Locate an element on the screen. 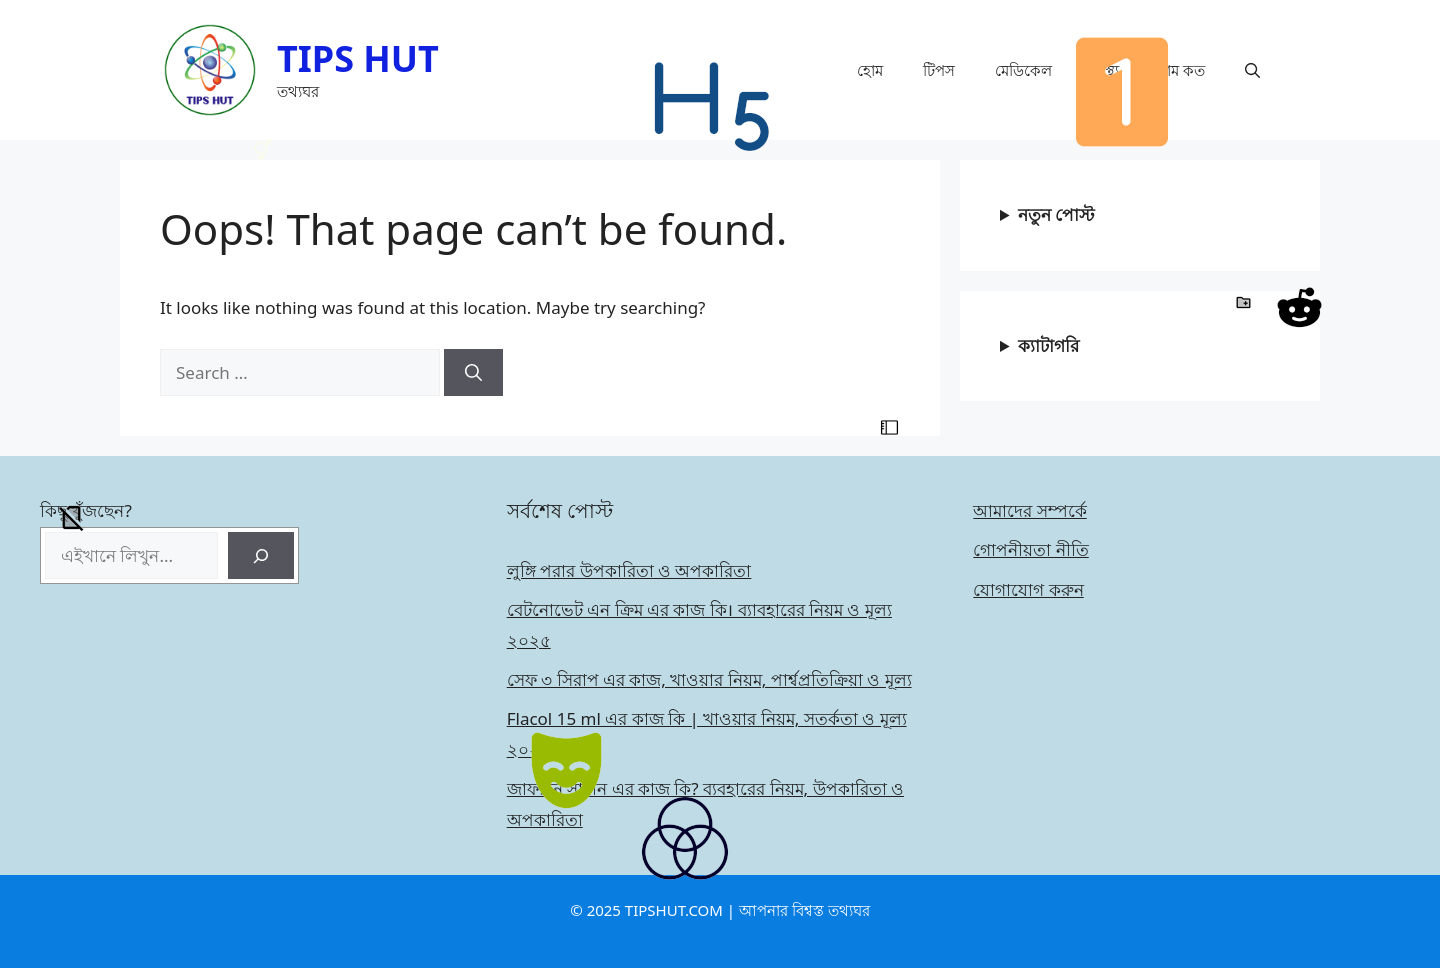 The width and height of the screenshot is (1440, 968). open the reddit app is located at coordinates (1299, 309).